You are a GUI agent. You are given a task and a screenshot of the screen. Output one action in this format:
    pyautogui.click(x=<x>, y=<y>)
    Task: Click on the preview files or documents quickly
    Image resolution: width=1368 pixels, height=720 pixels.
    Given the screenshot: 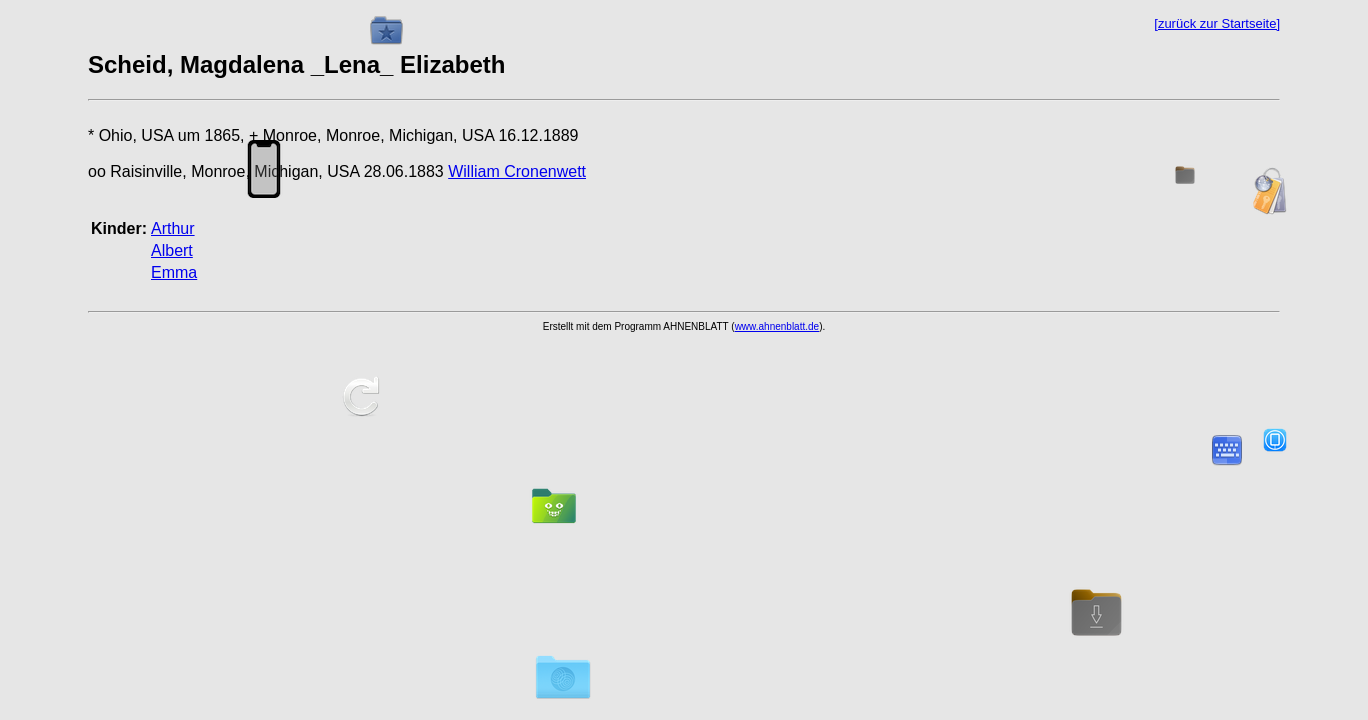 What is the action you would take?
    pyautogui.click(x=1275, y=440)
    